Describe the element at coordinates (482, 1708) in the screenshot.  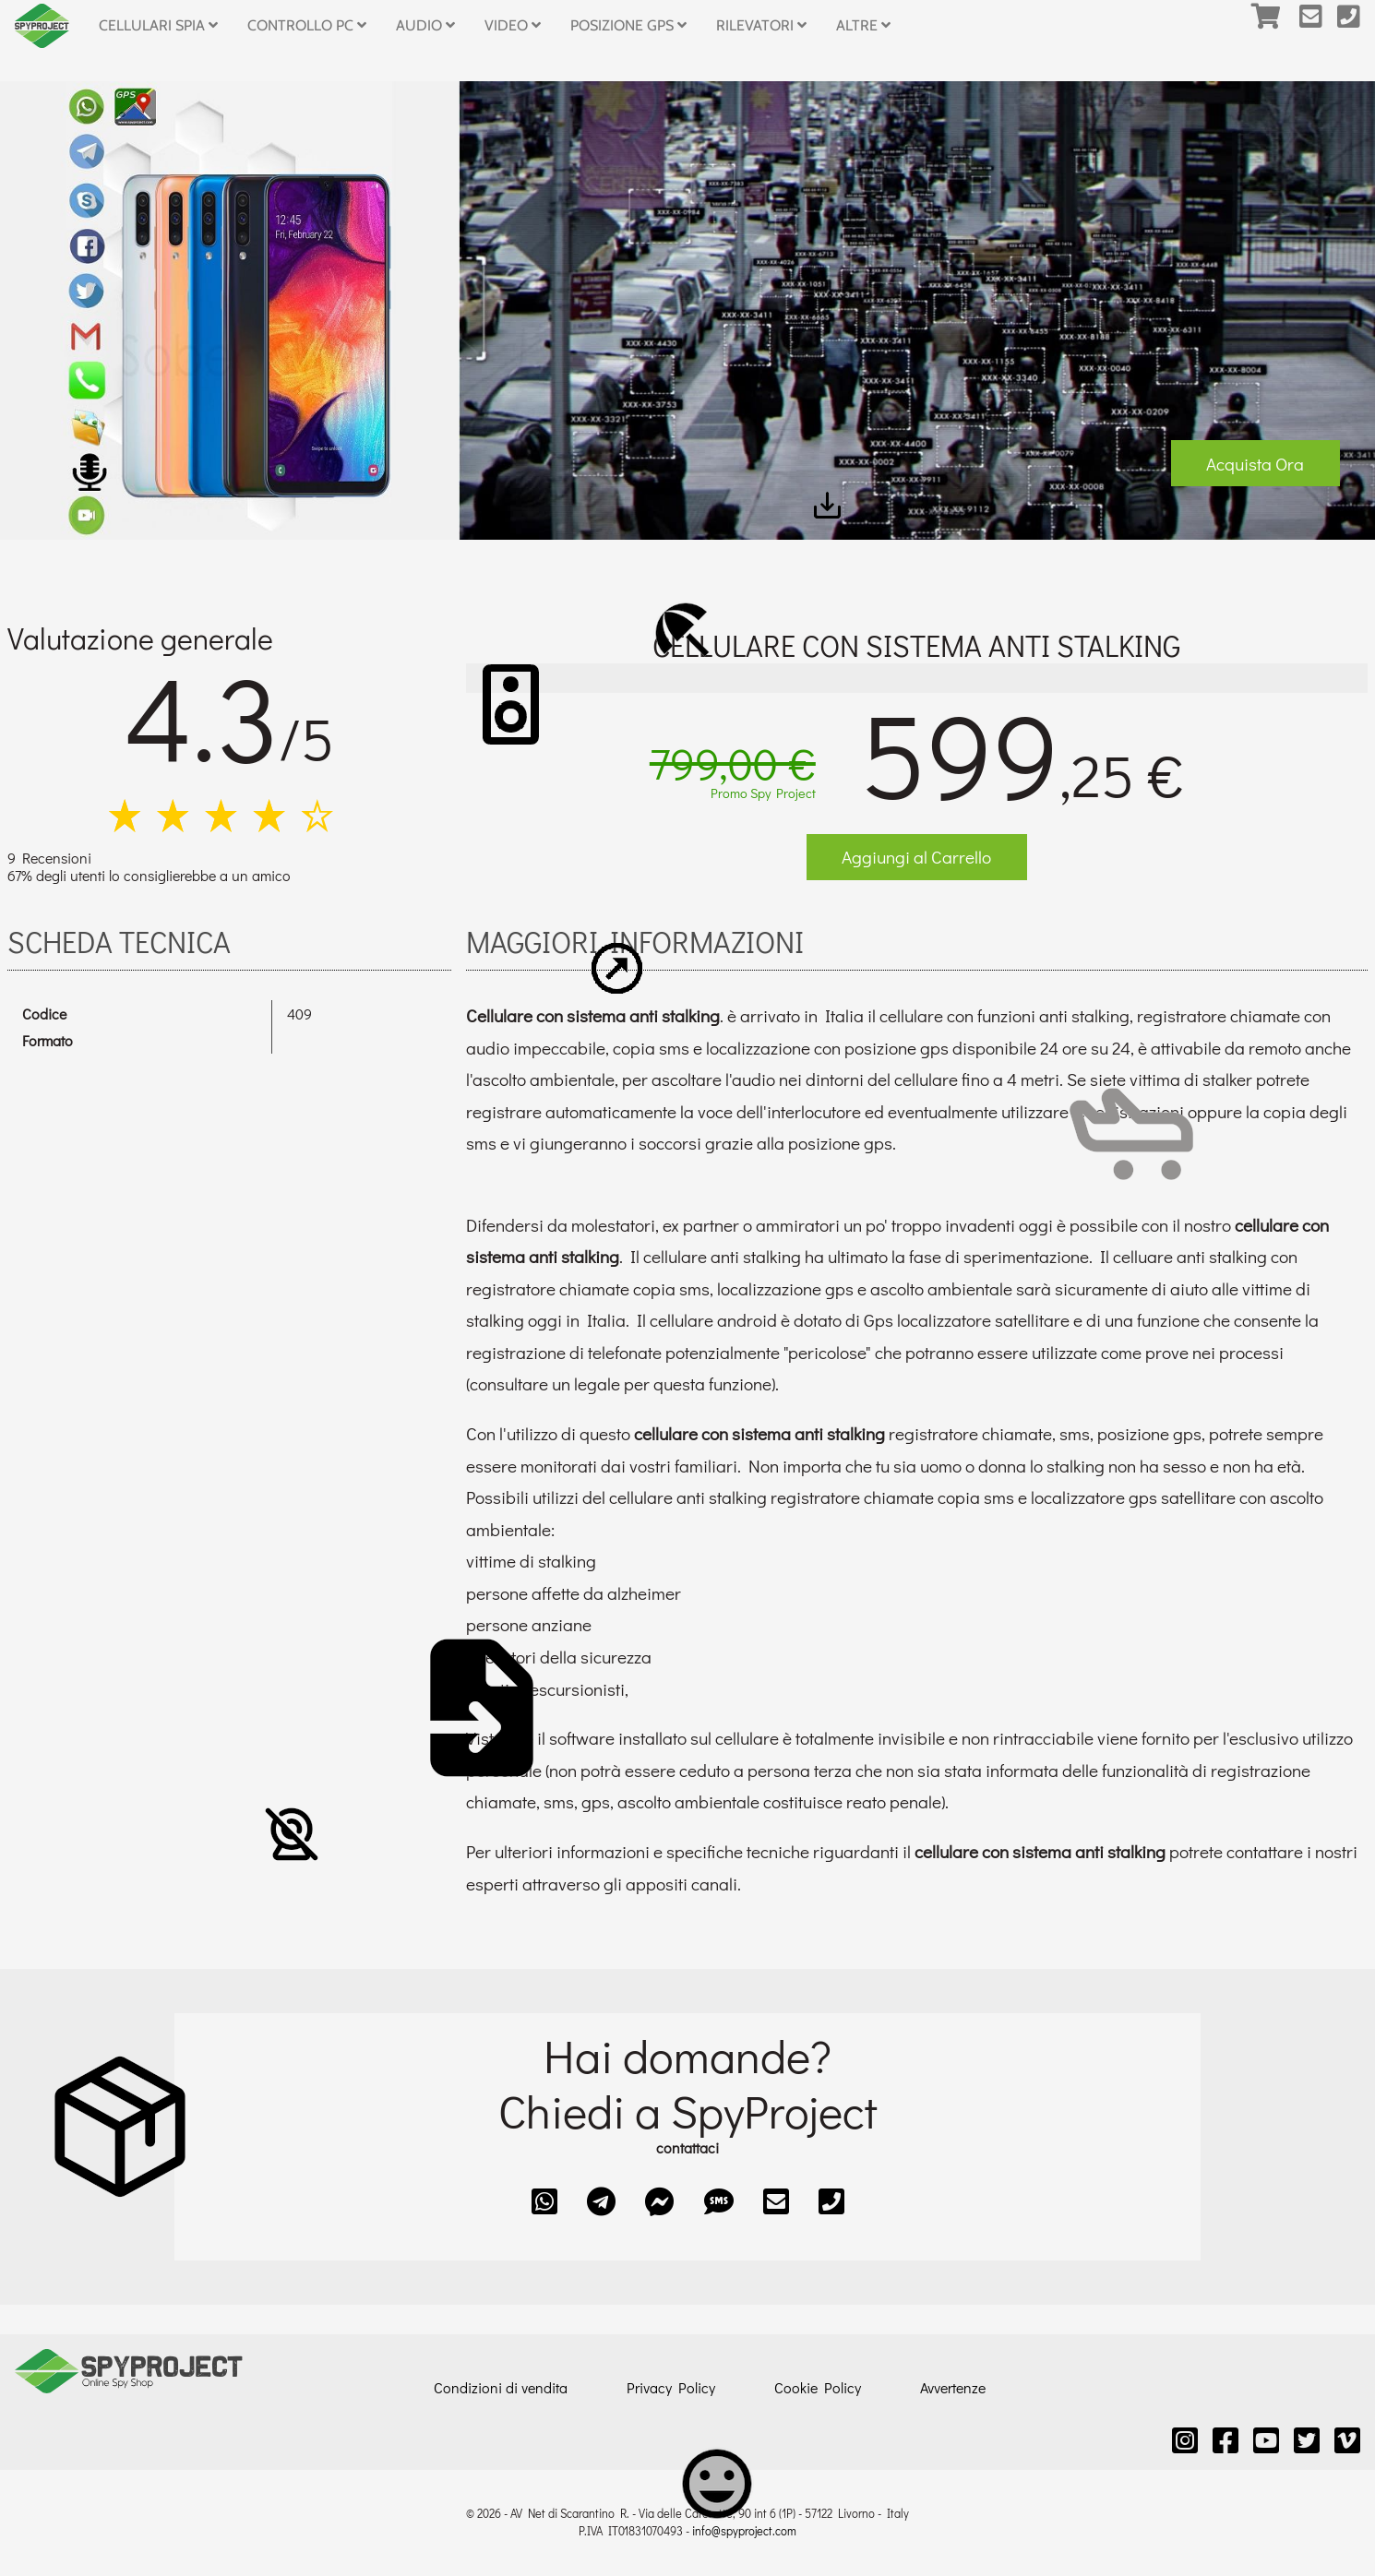
I see `import a file from another location` at that location.